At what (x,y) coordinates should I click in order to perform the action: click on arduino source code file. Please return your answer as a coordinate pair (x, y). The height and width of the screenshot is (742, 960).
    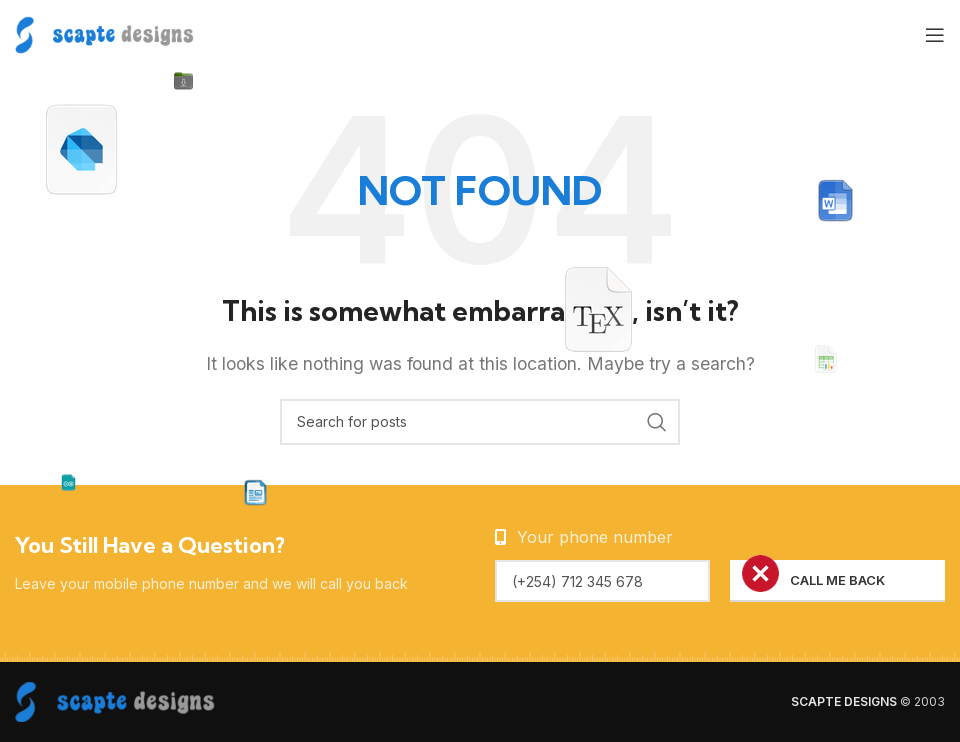
    Looking at the image, I should click on (68, 482).